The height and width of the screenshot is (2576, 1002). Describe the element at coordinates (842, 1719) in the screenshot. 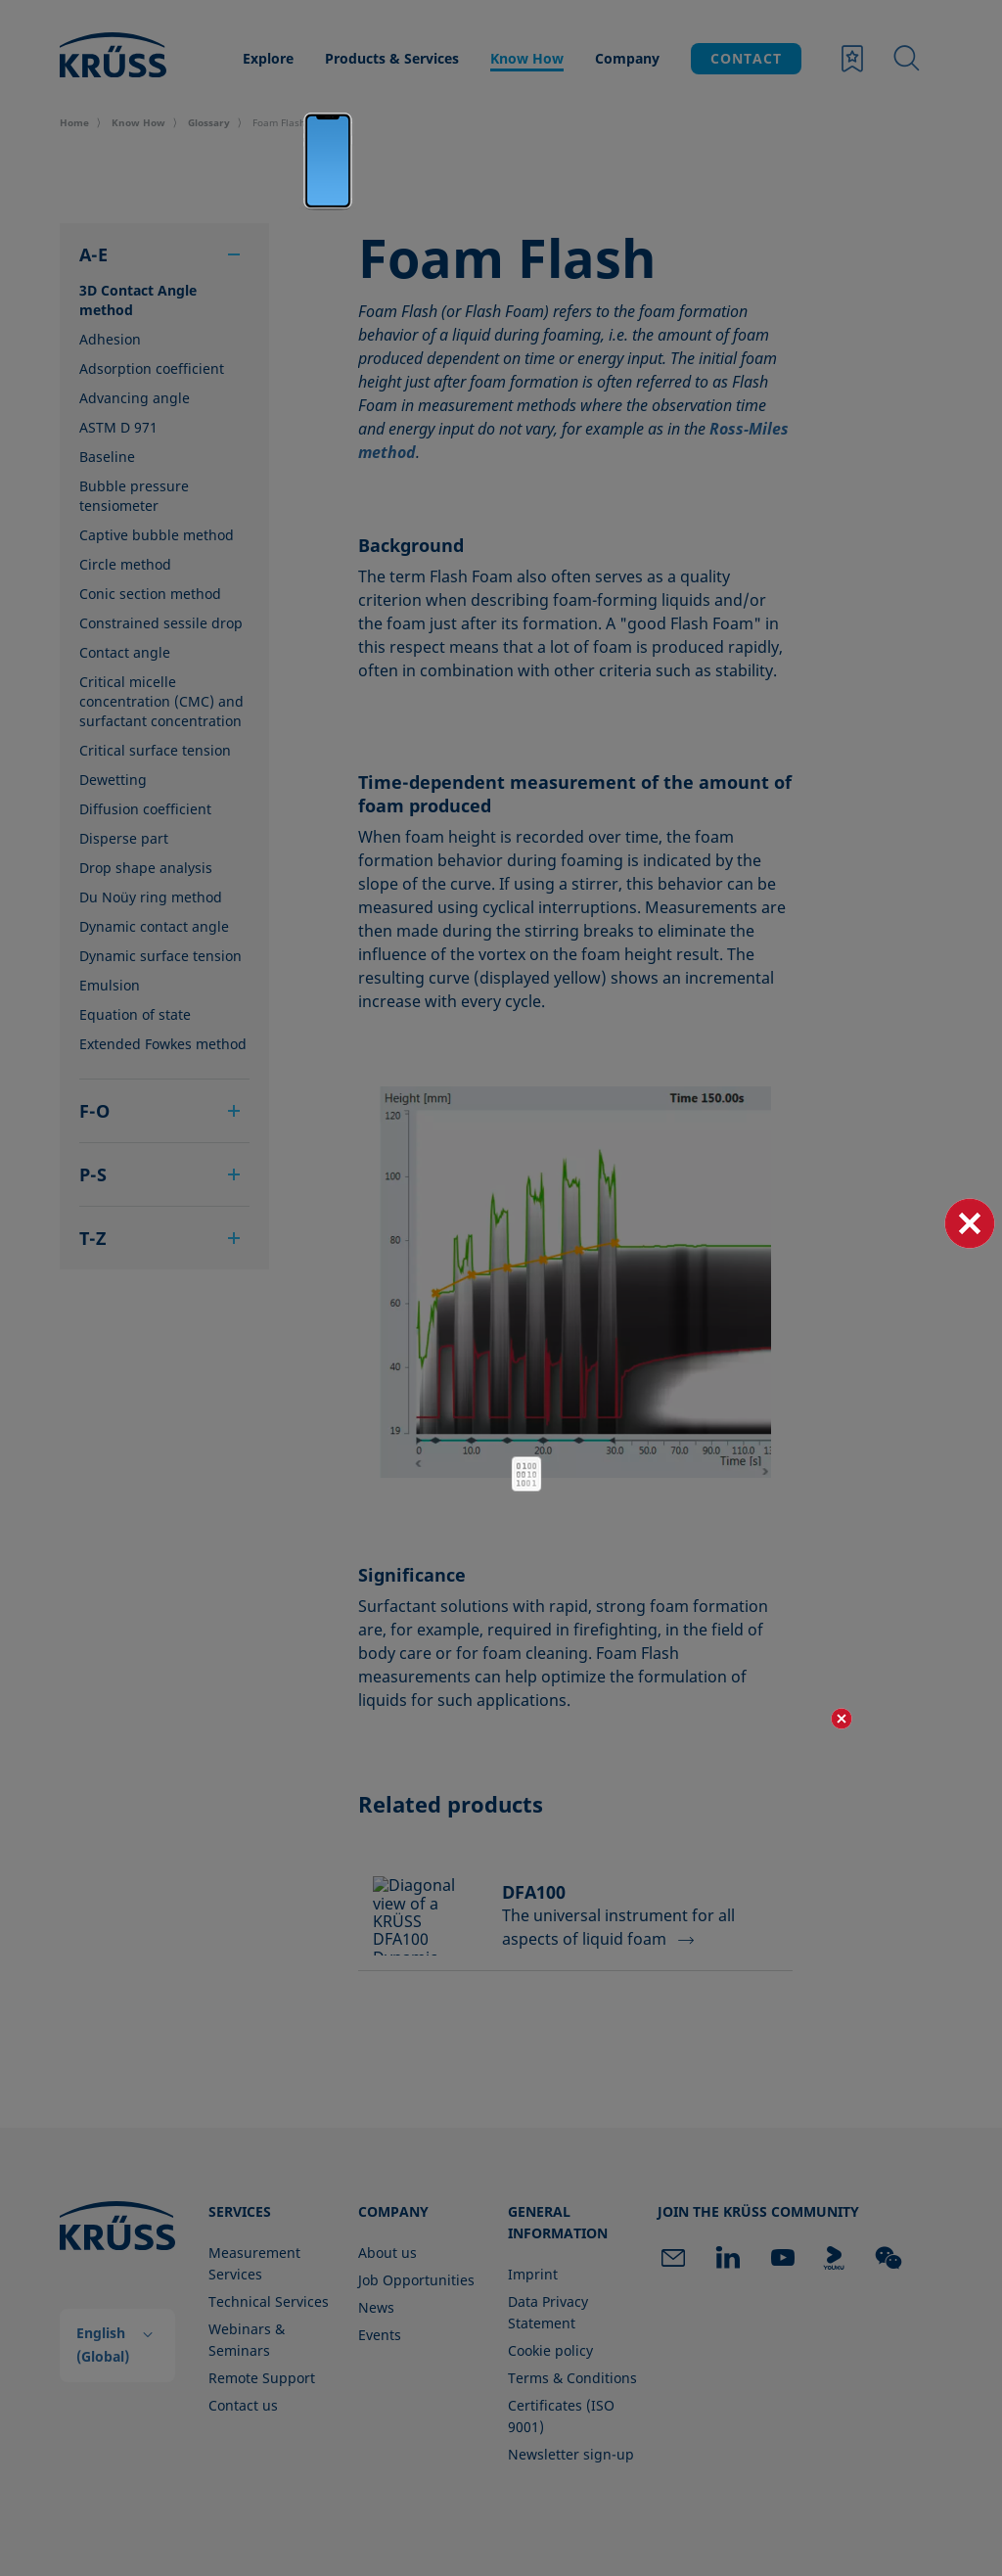

I see `cancel or close a dialog` at that location.